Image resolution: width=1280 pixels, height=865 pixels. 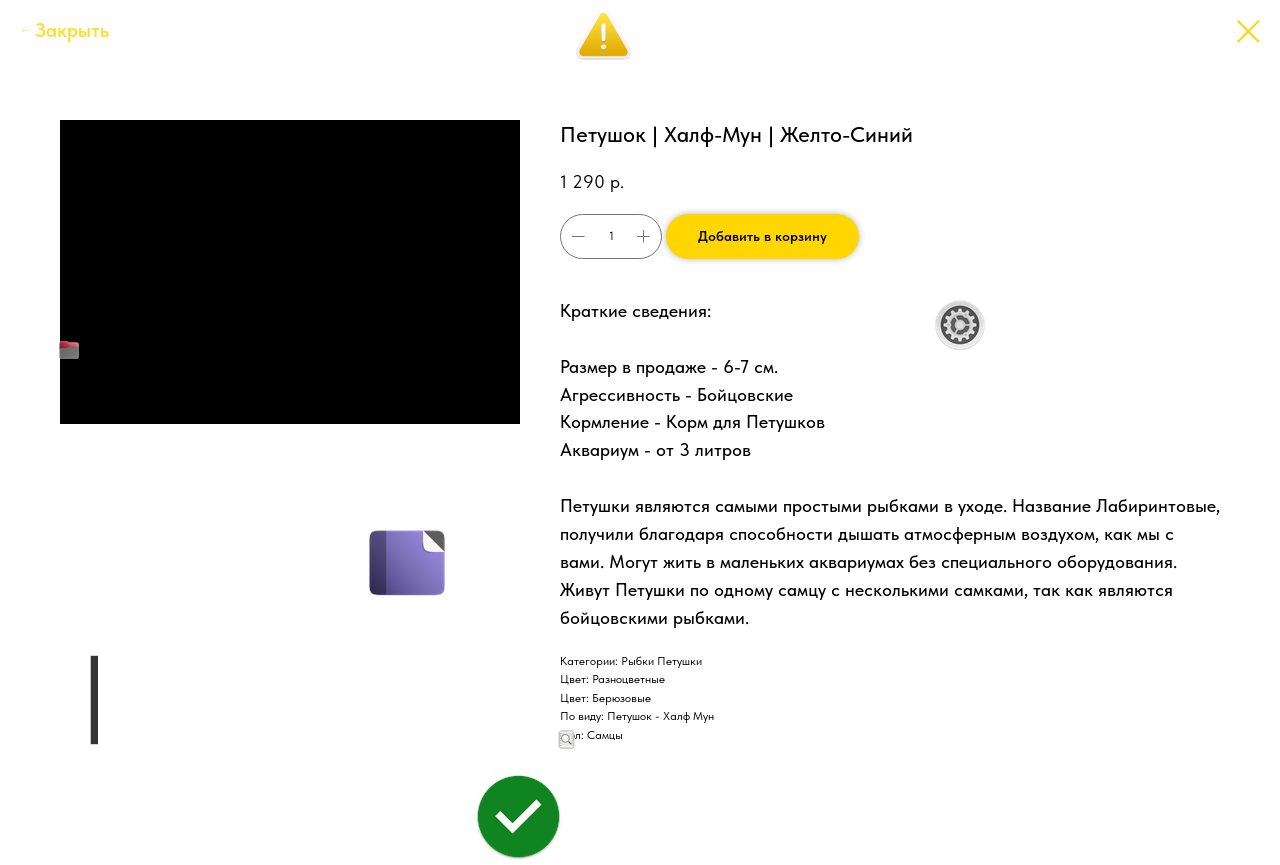 What do you see at coordinates (603, 34) in the screenshot?
I see `report a system problem or crash` at bounding box center [603, 34].